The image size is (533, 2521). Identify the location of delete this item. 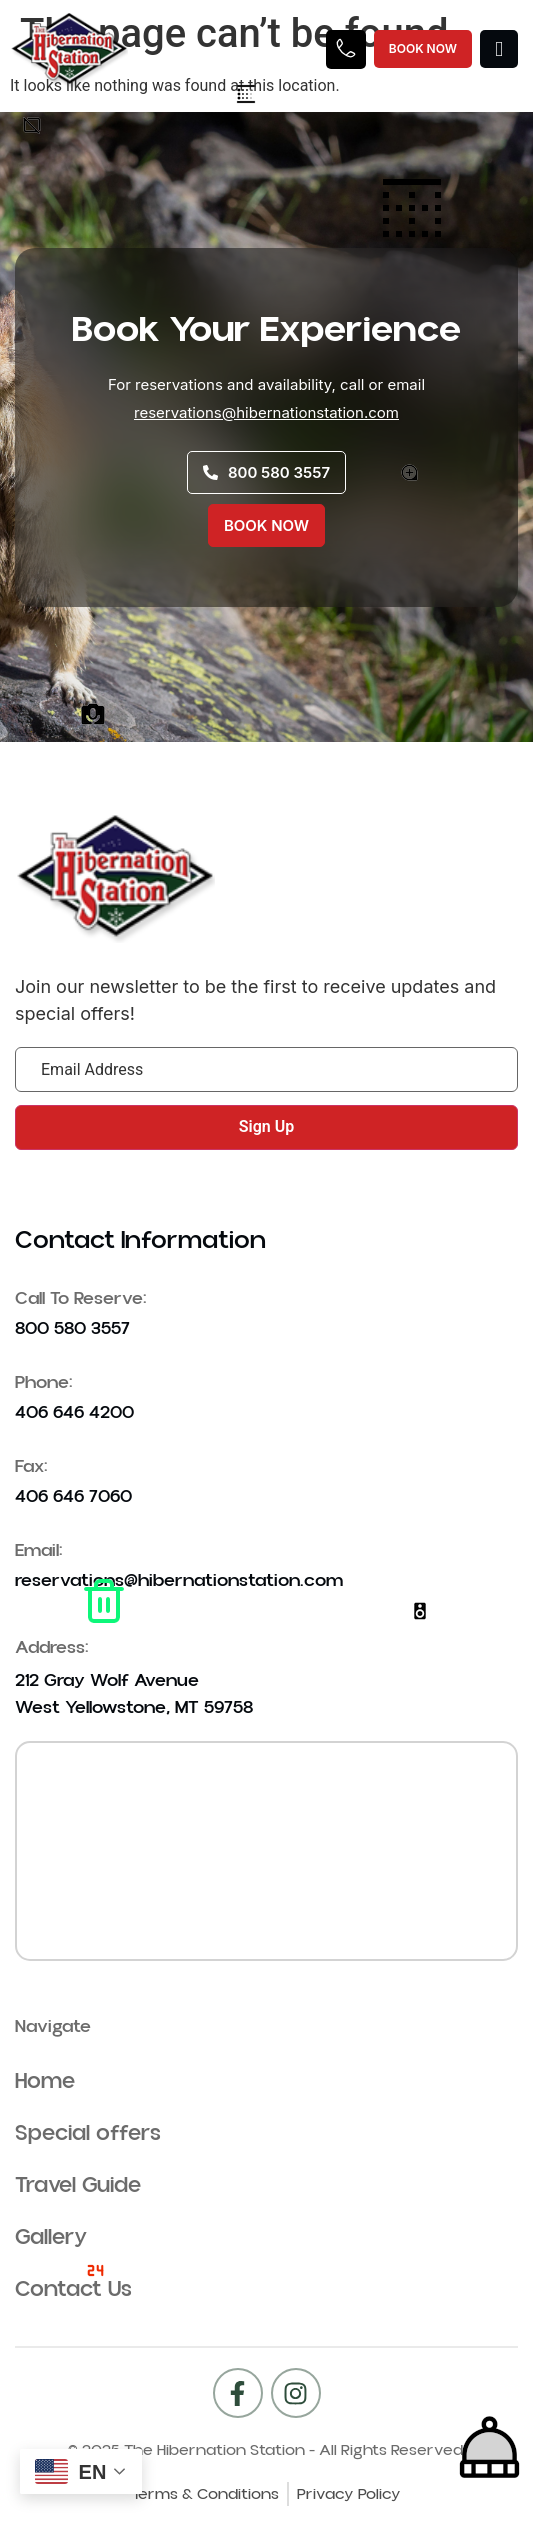
(104, 1601).